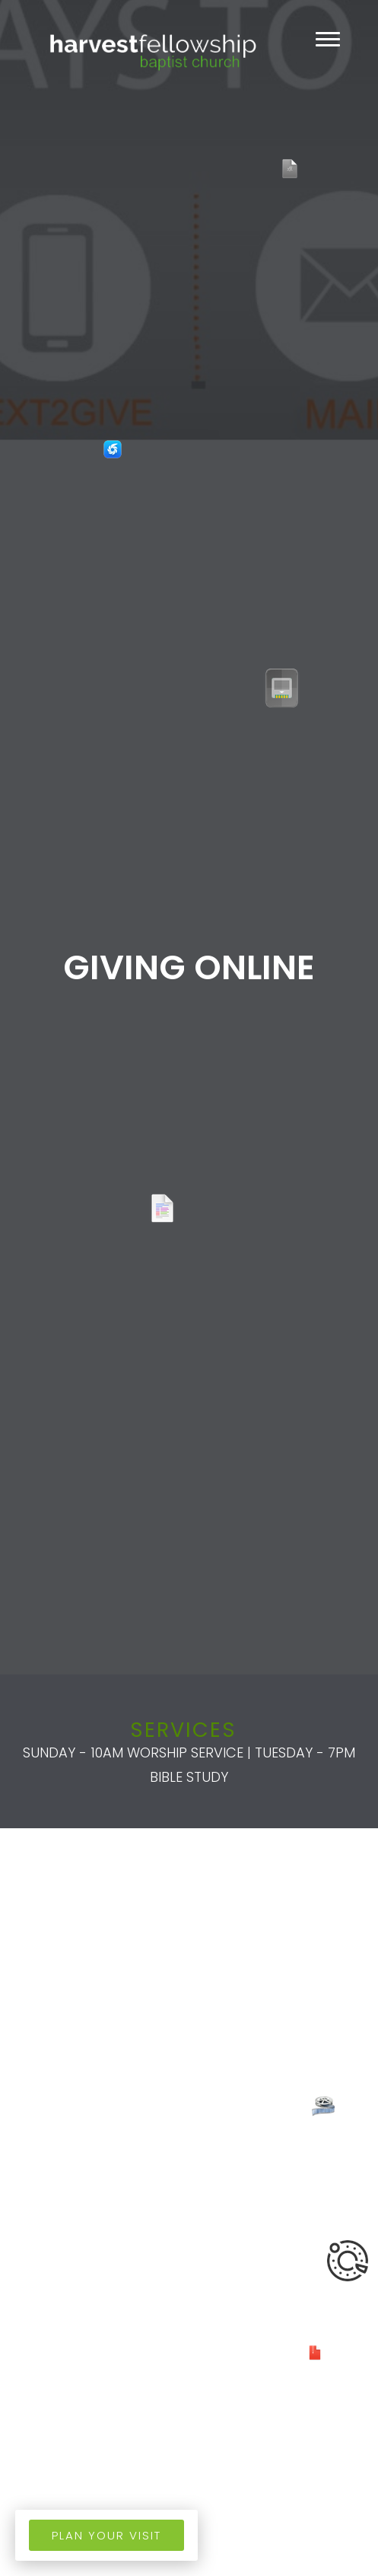 Image resolution: width=378 pixels, height=2576 pixels. What do you see at coordinates (113, 449) in the screenshot?
I see `open shutter screenshot tool` at bounding box center [113, 449].